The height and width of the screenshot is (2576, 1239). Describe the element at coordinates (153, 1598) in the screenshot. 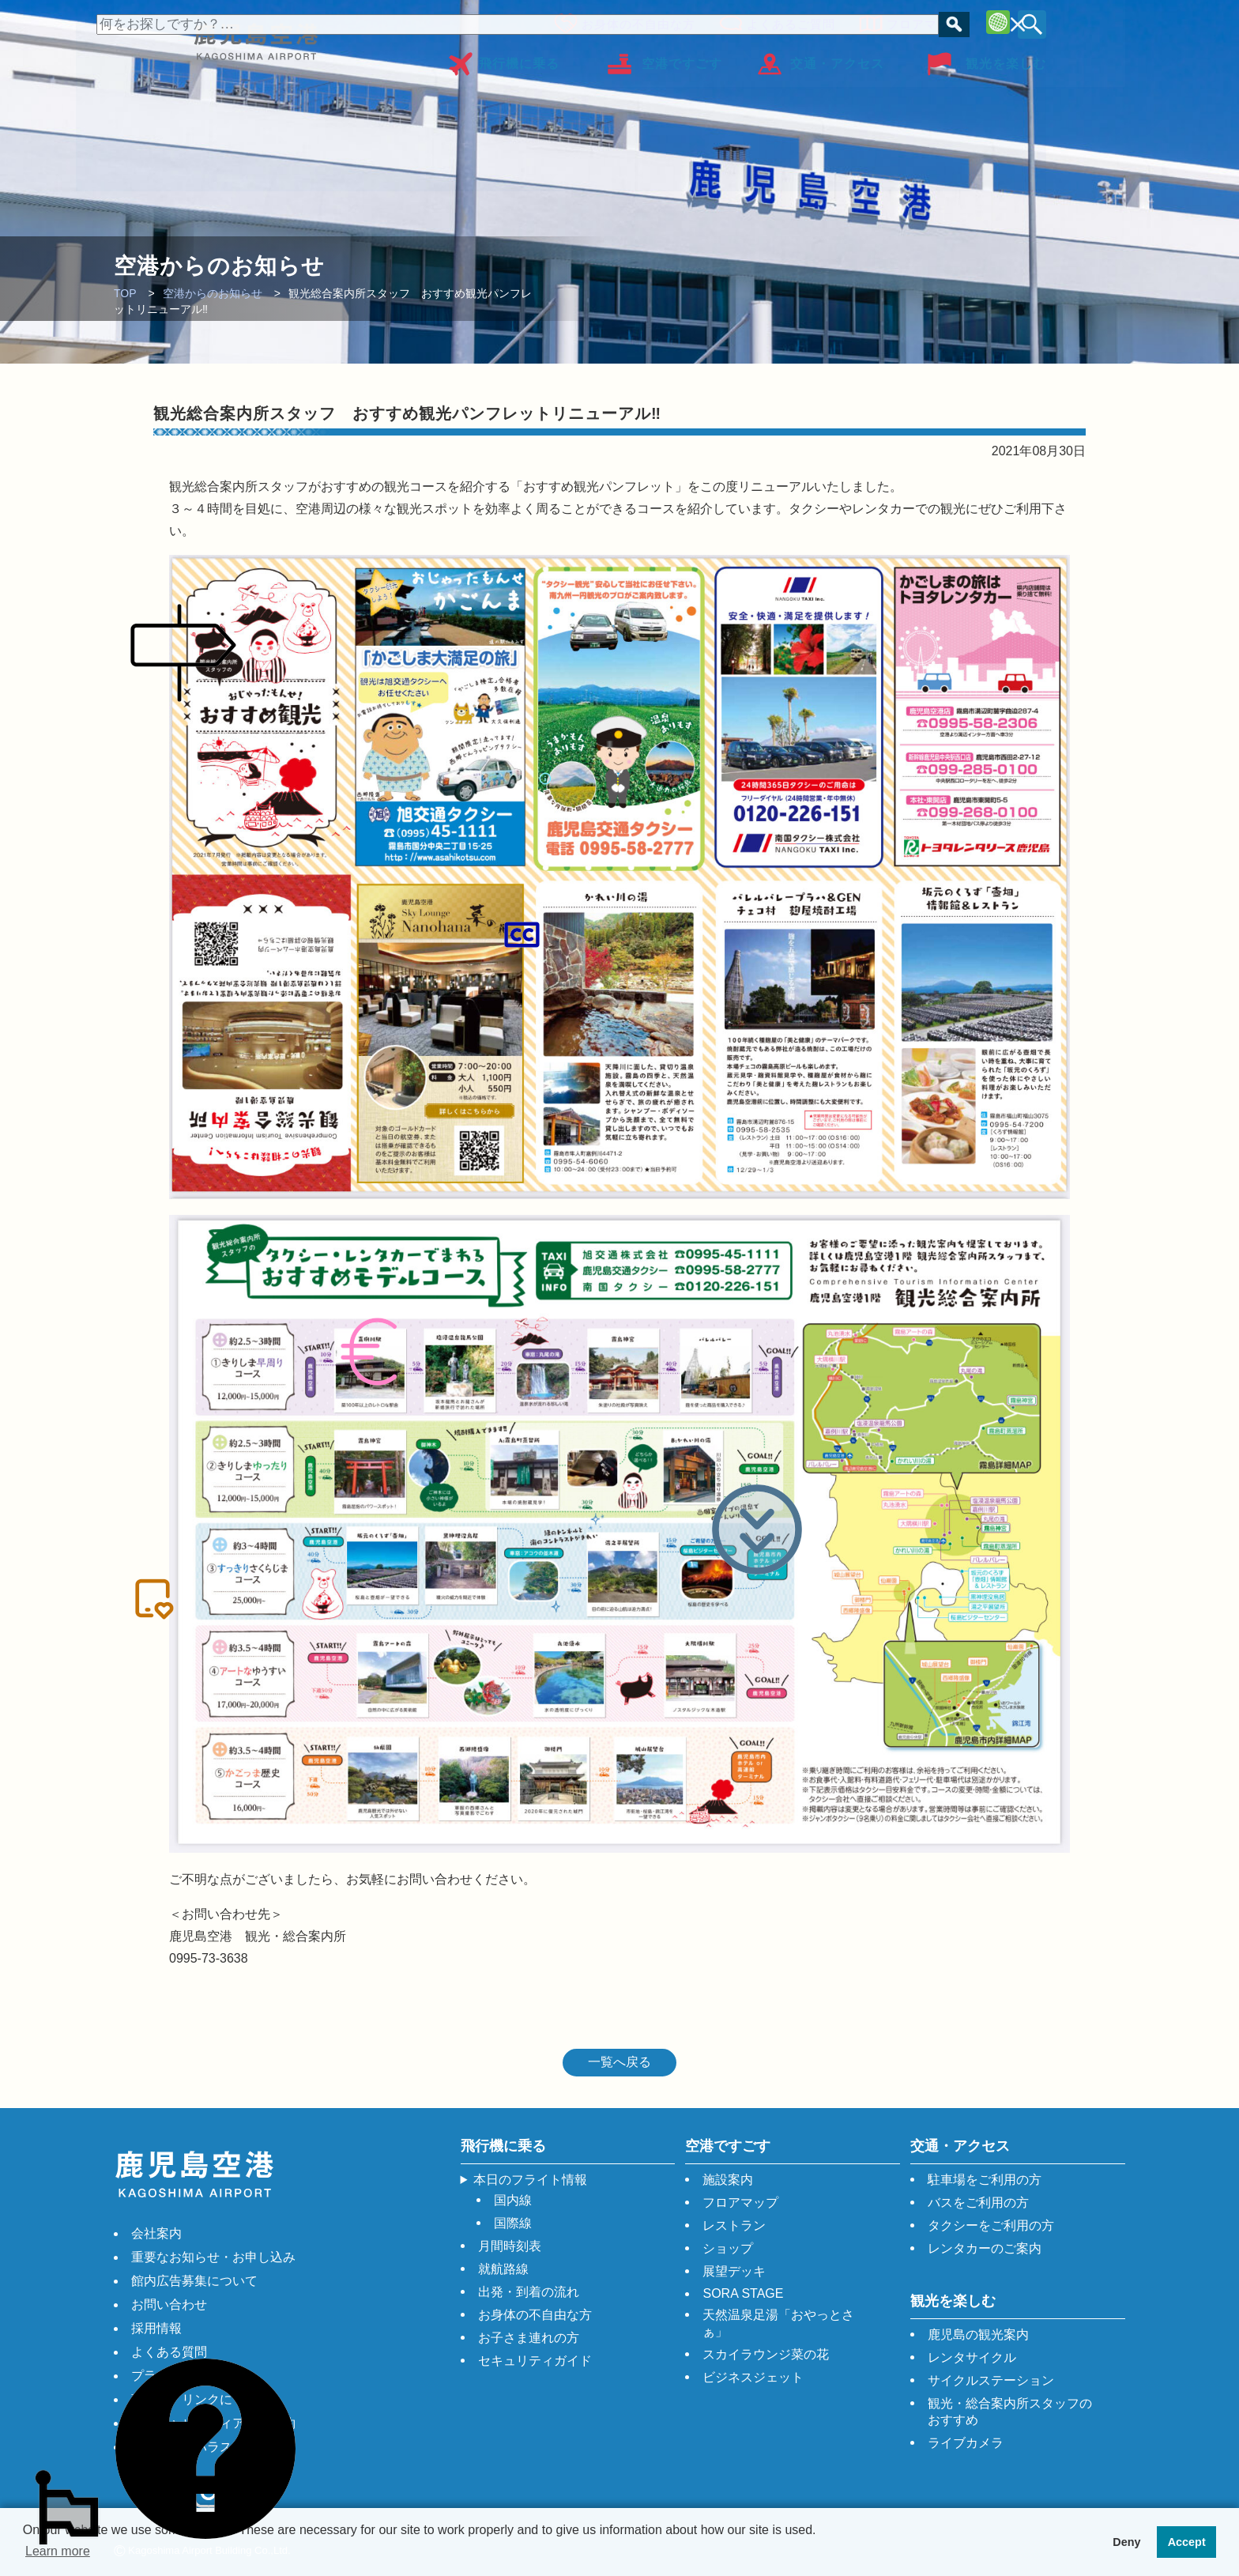

I see `add device to favorites` at that location.